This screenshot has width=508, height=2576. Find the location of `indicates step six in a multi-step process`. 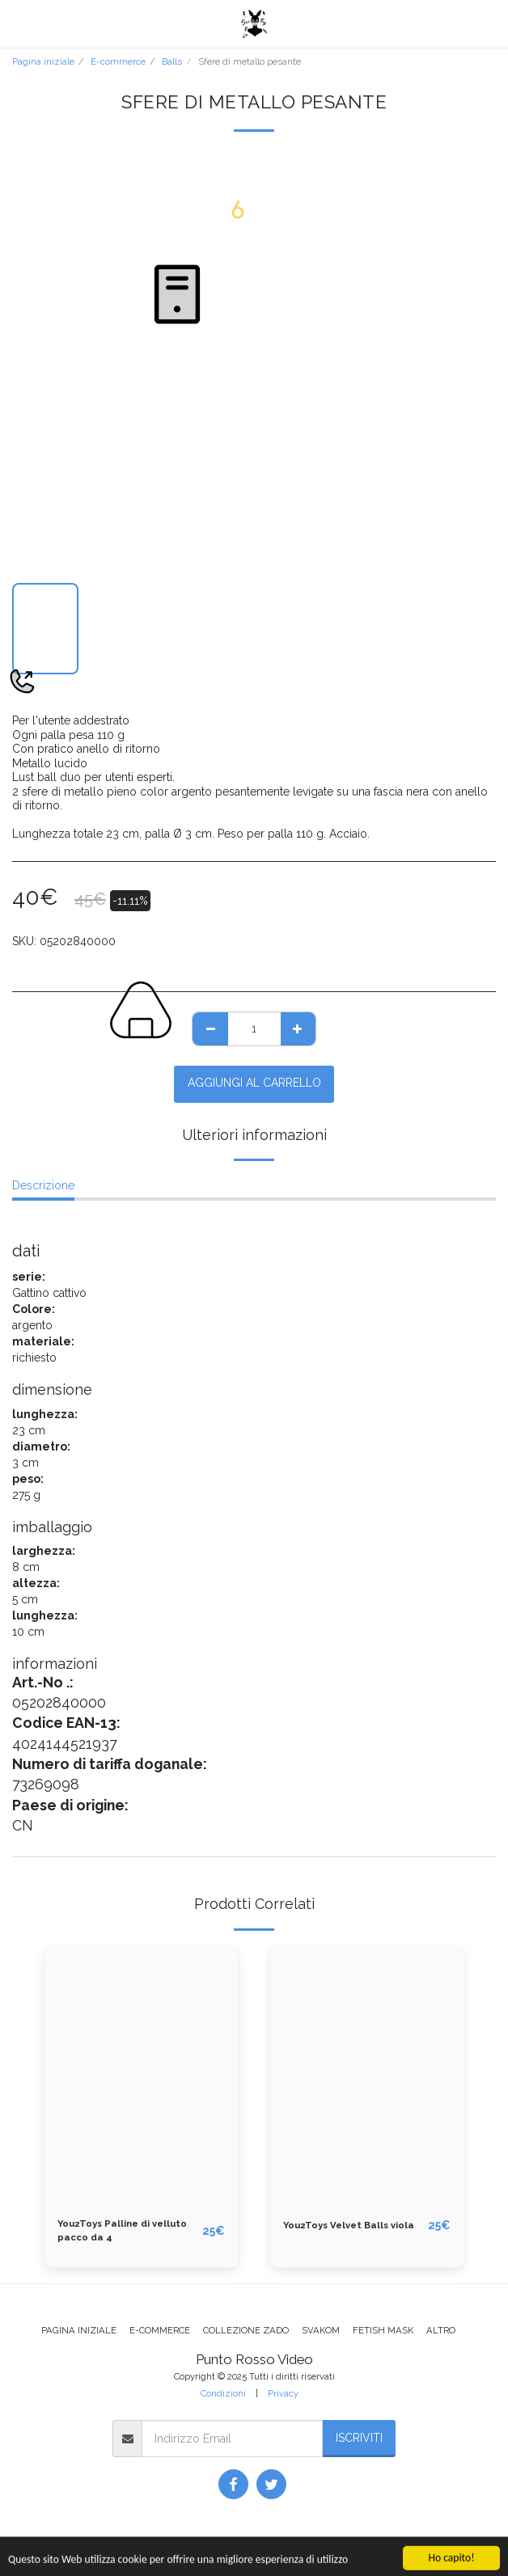

indicates step six in a multi-step process is located at coordinates (238, 209).